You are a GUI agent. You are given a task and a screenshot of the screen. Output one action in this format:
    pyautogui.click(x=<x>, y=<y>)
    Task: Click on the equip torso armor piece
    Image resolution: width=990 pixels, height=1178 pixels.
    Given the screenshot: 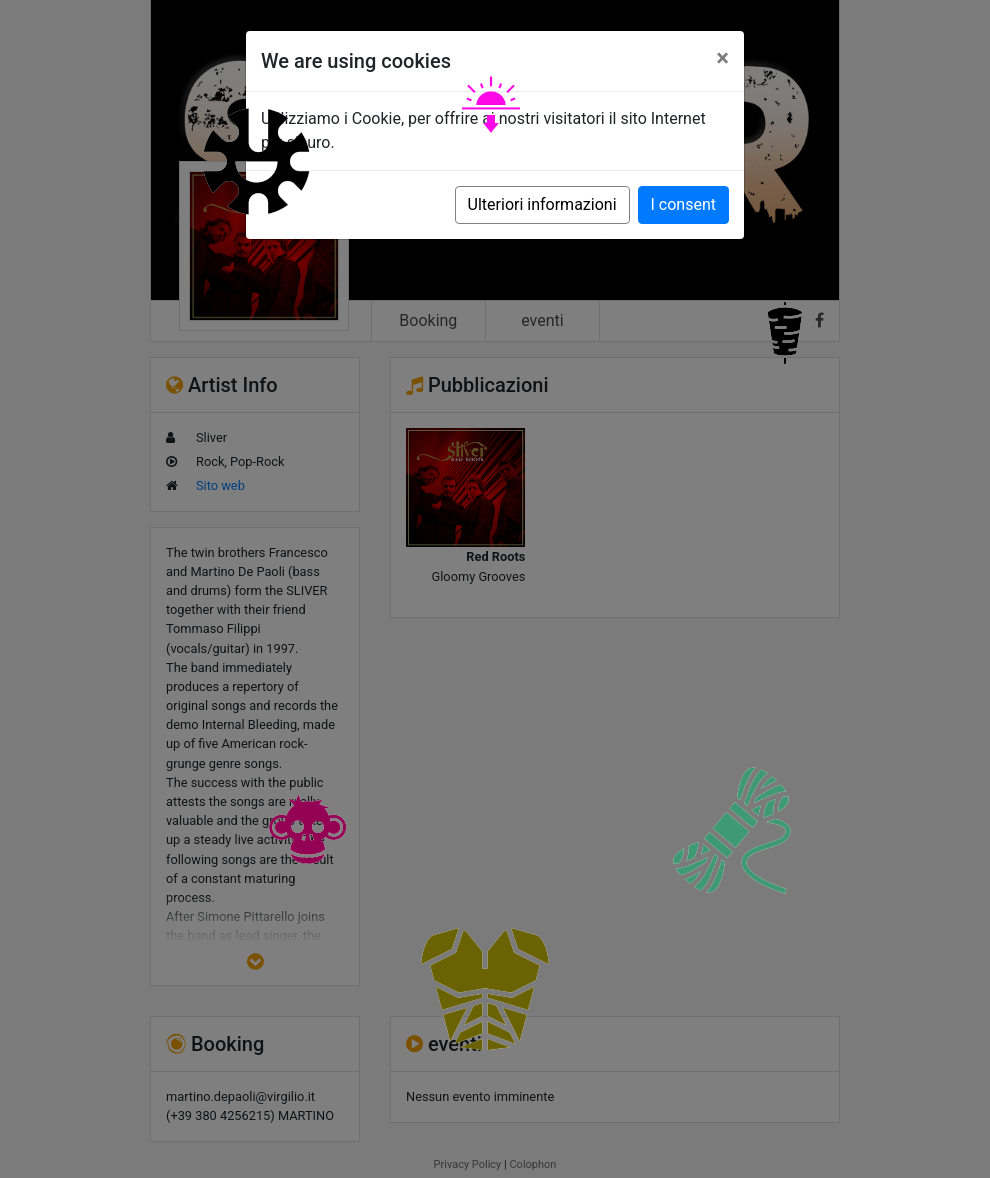 What is the action you would take?
    pyautogui.click(x=485, y=989)
    